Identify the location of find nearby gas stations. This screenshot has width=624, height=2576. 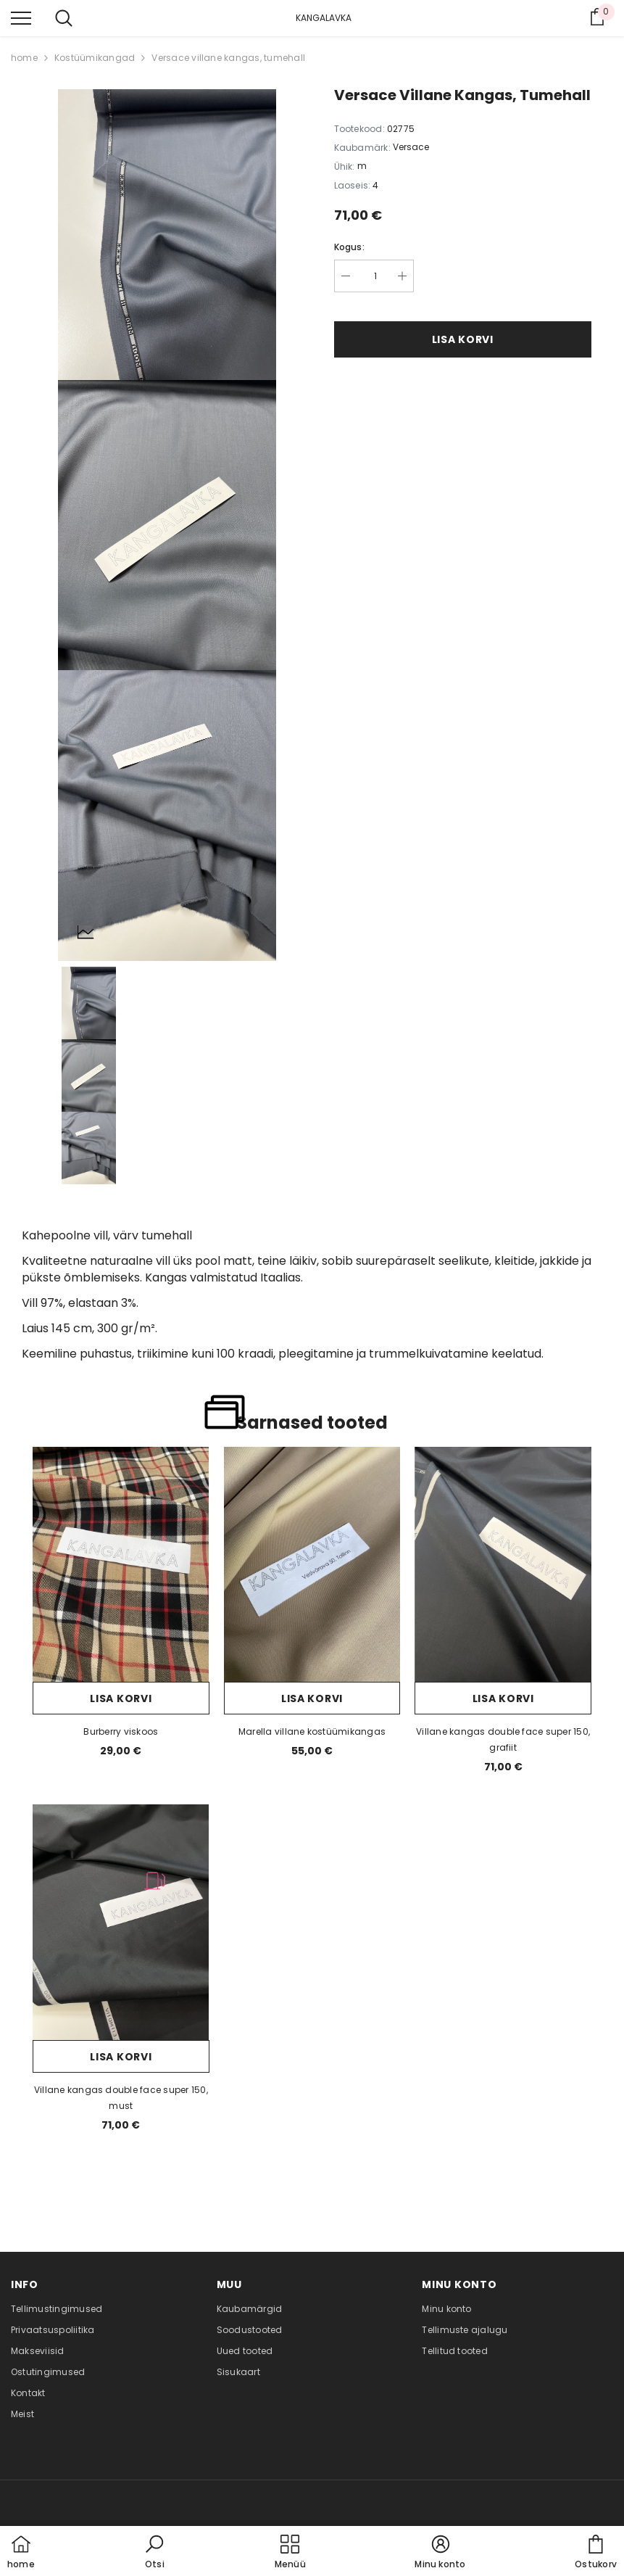
(154, 1881).